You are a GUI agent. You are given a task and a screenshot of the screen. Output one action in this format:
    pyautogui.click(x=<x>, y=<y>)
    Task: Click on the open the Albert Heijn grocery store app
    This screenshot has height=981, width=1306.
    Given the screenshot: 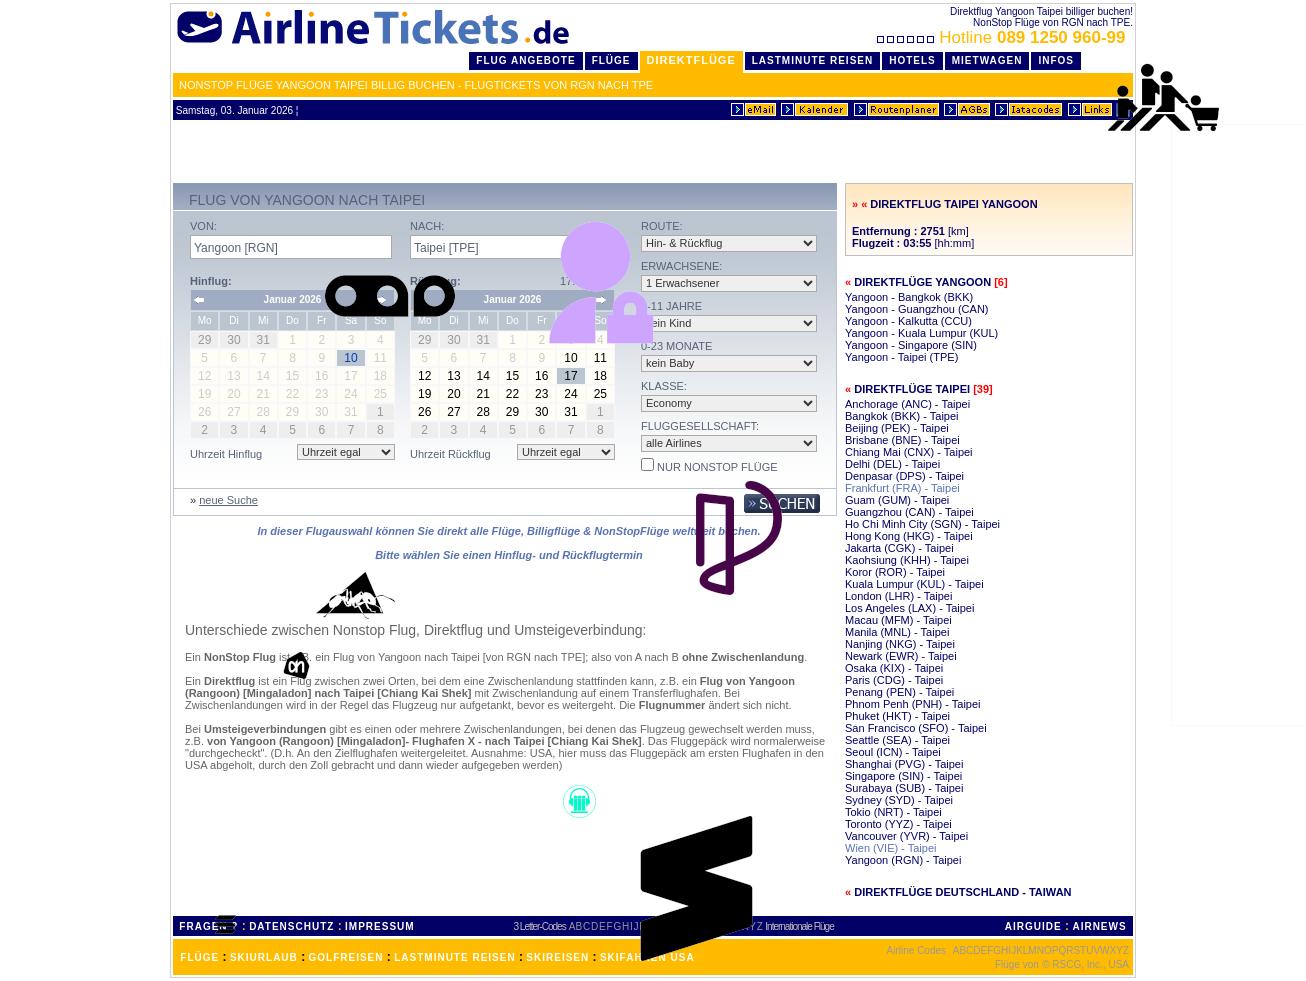 What is the action you would take?
    pyautogui.click(x=296, y=665)
    